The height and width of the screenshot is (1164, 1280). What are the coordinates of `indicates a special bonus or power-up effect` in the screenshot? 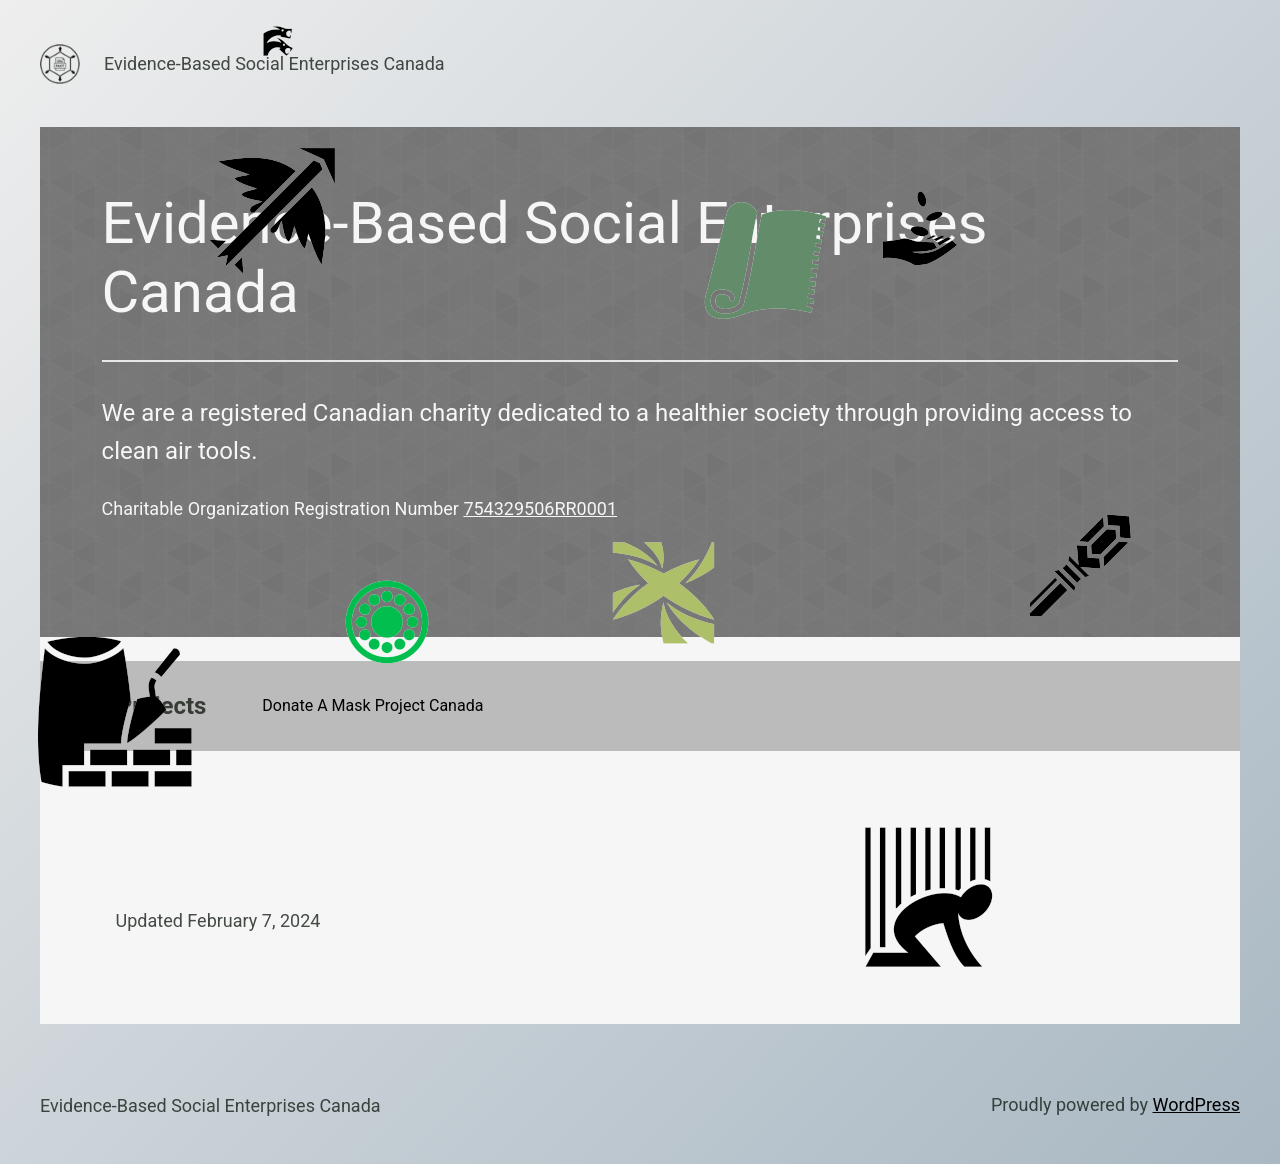 It's located at (663, 592).